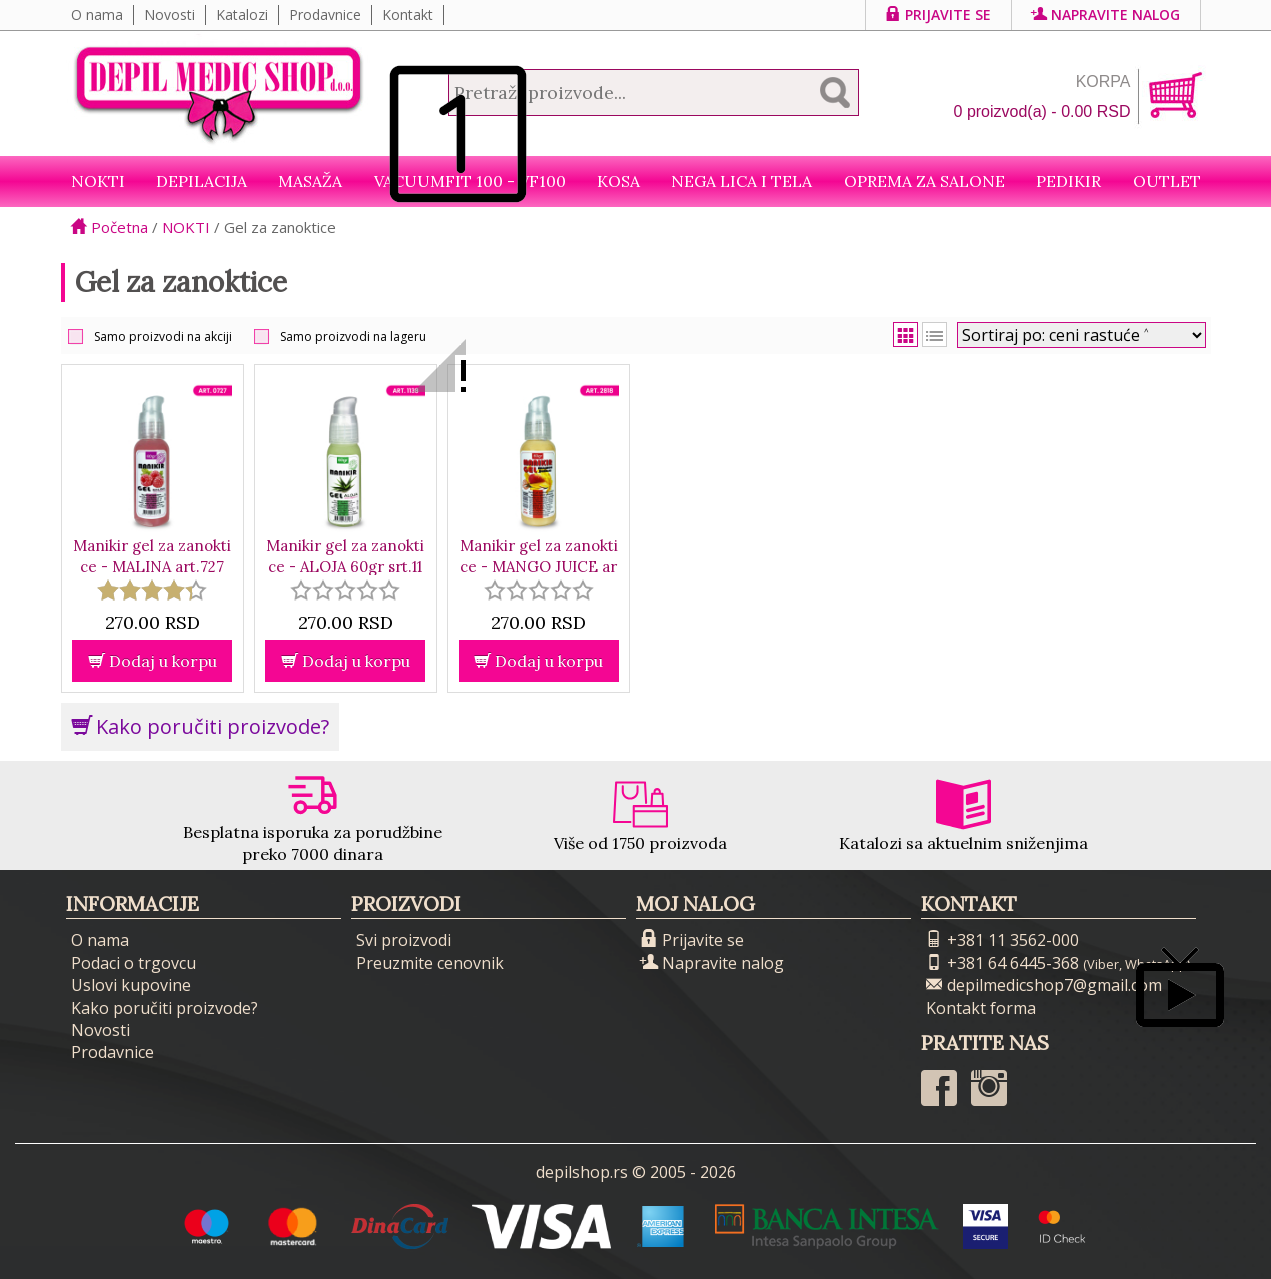 Image resolution: width=1271 pixels, height=1279 pixels. Describe the element at coordinates (1180, 987) in the screenshot. I see `watch live television or streaming content` at that location.